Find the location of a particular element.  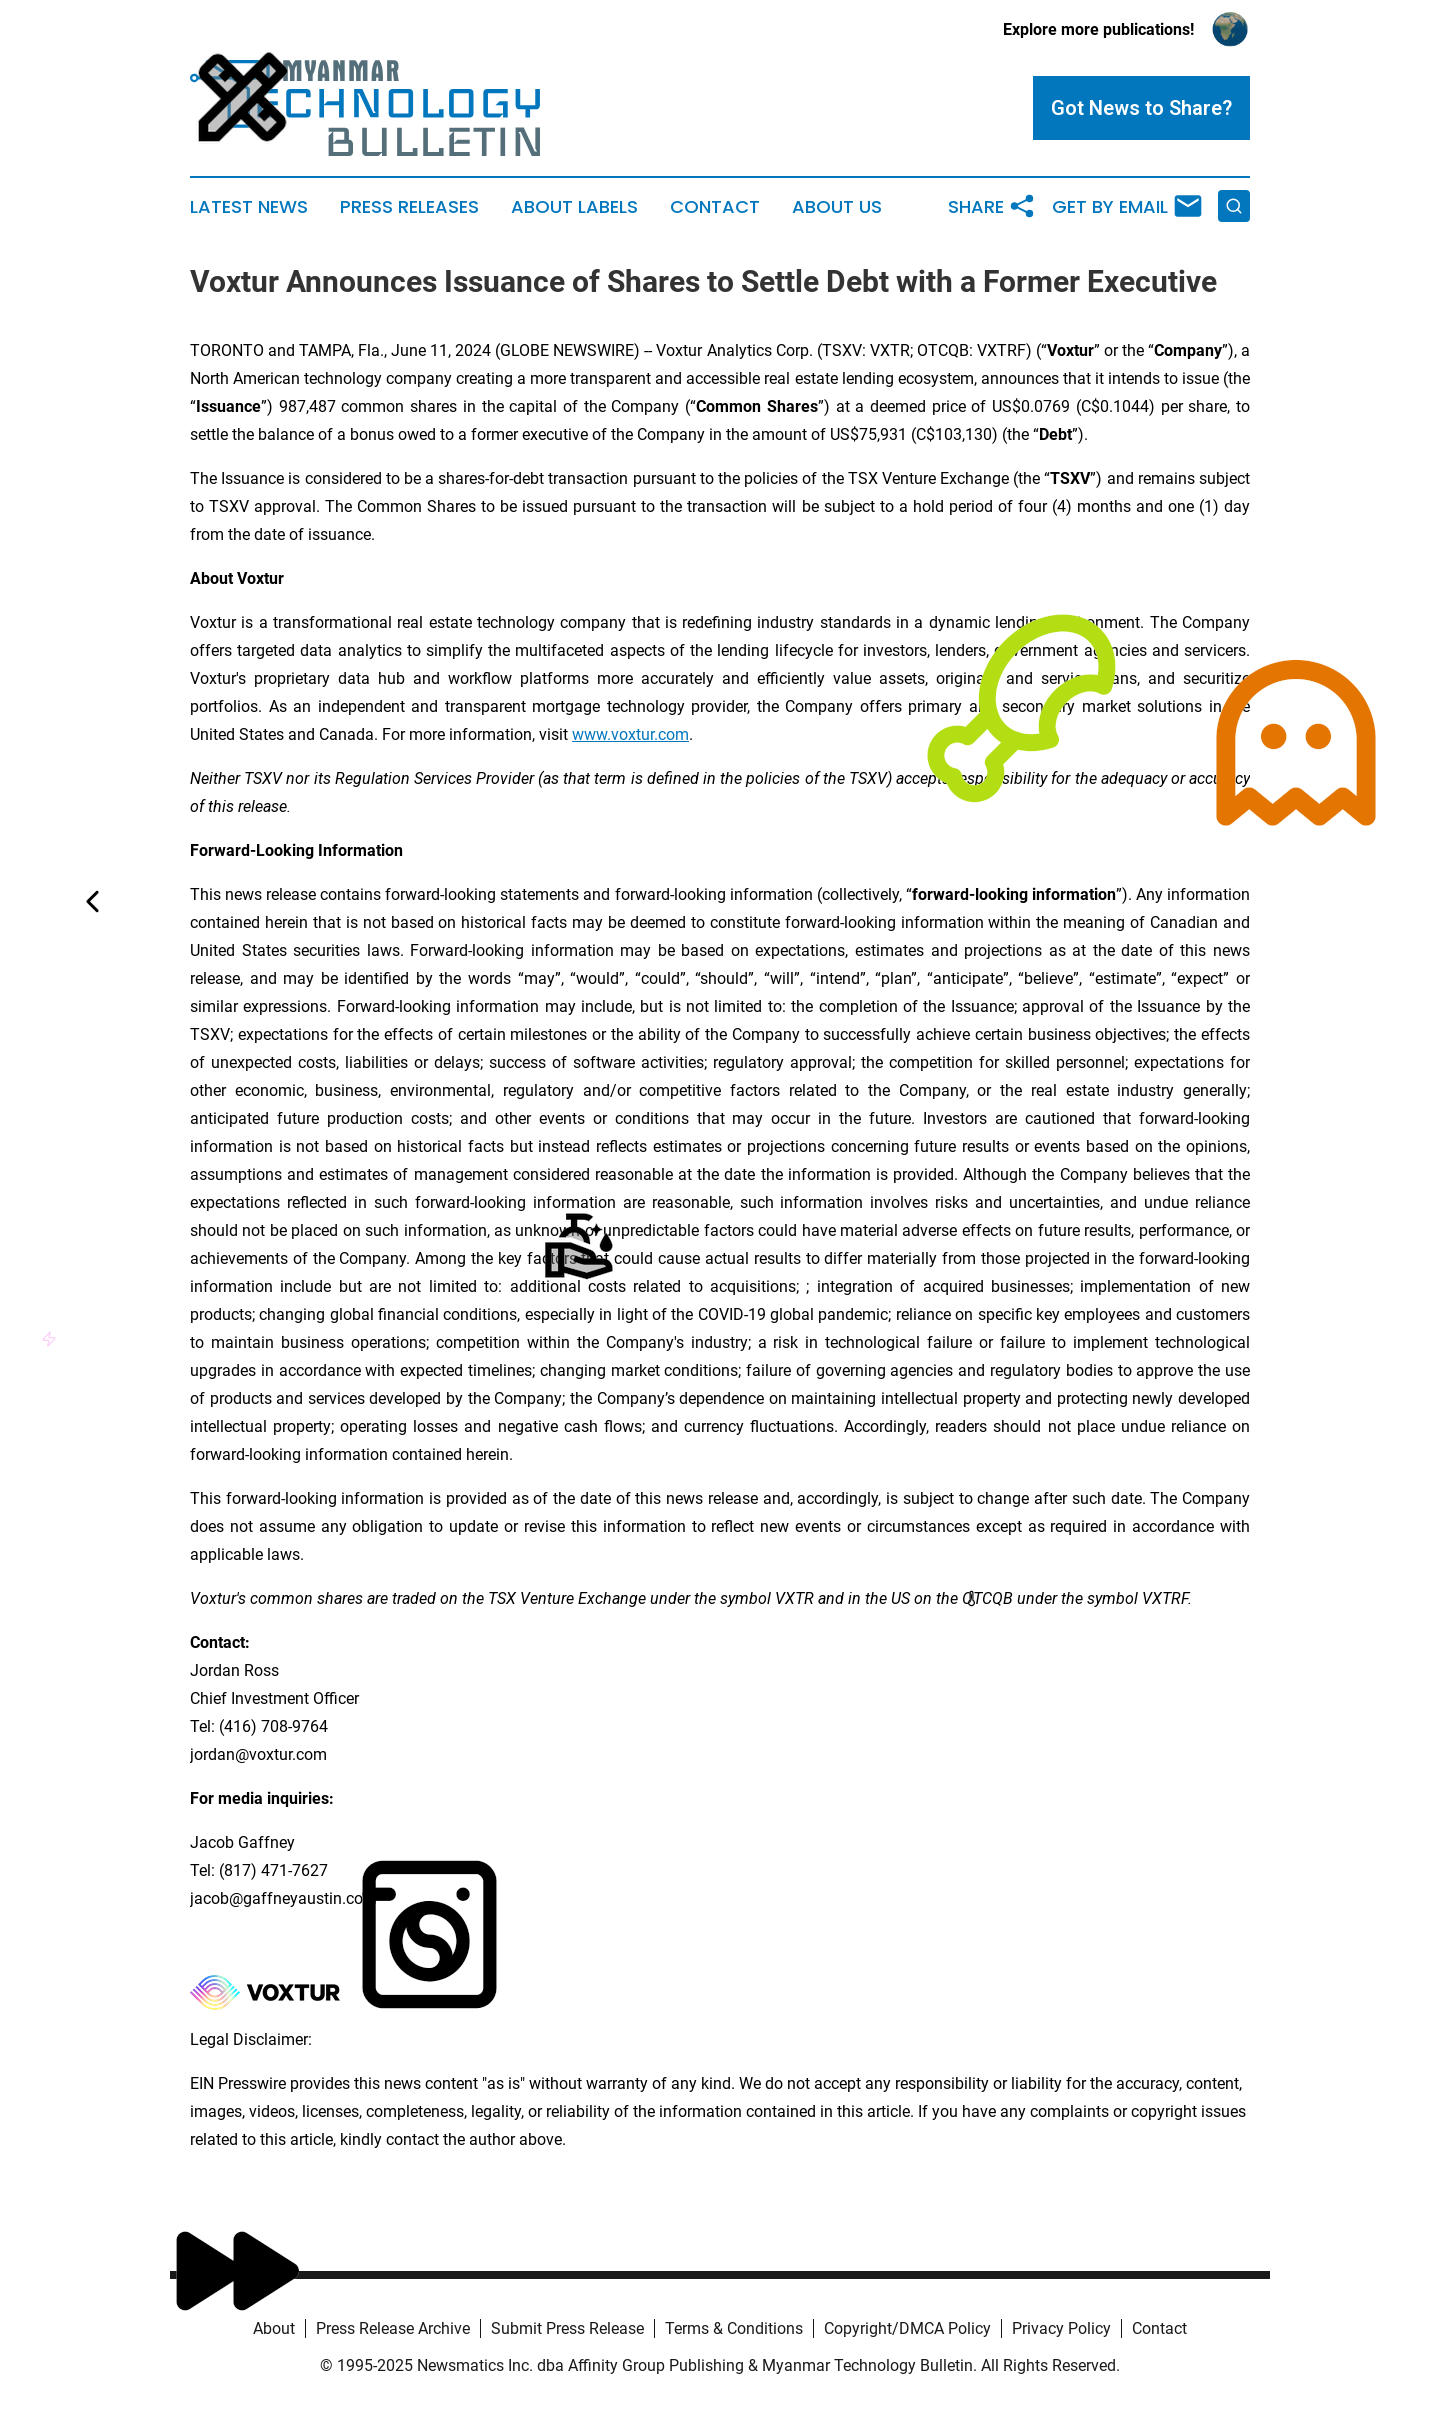

access laundry or appliance settings is located at coordinates (429, 1934).